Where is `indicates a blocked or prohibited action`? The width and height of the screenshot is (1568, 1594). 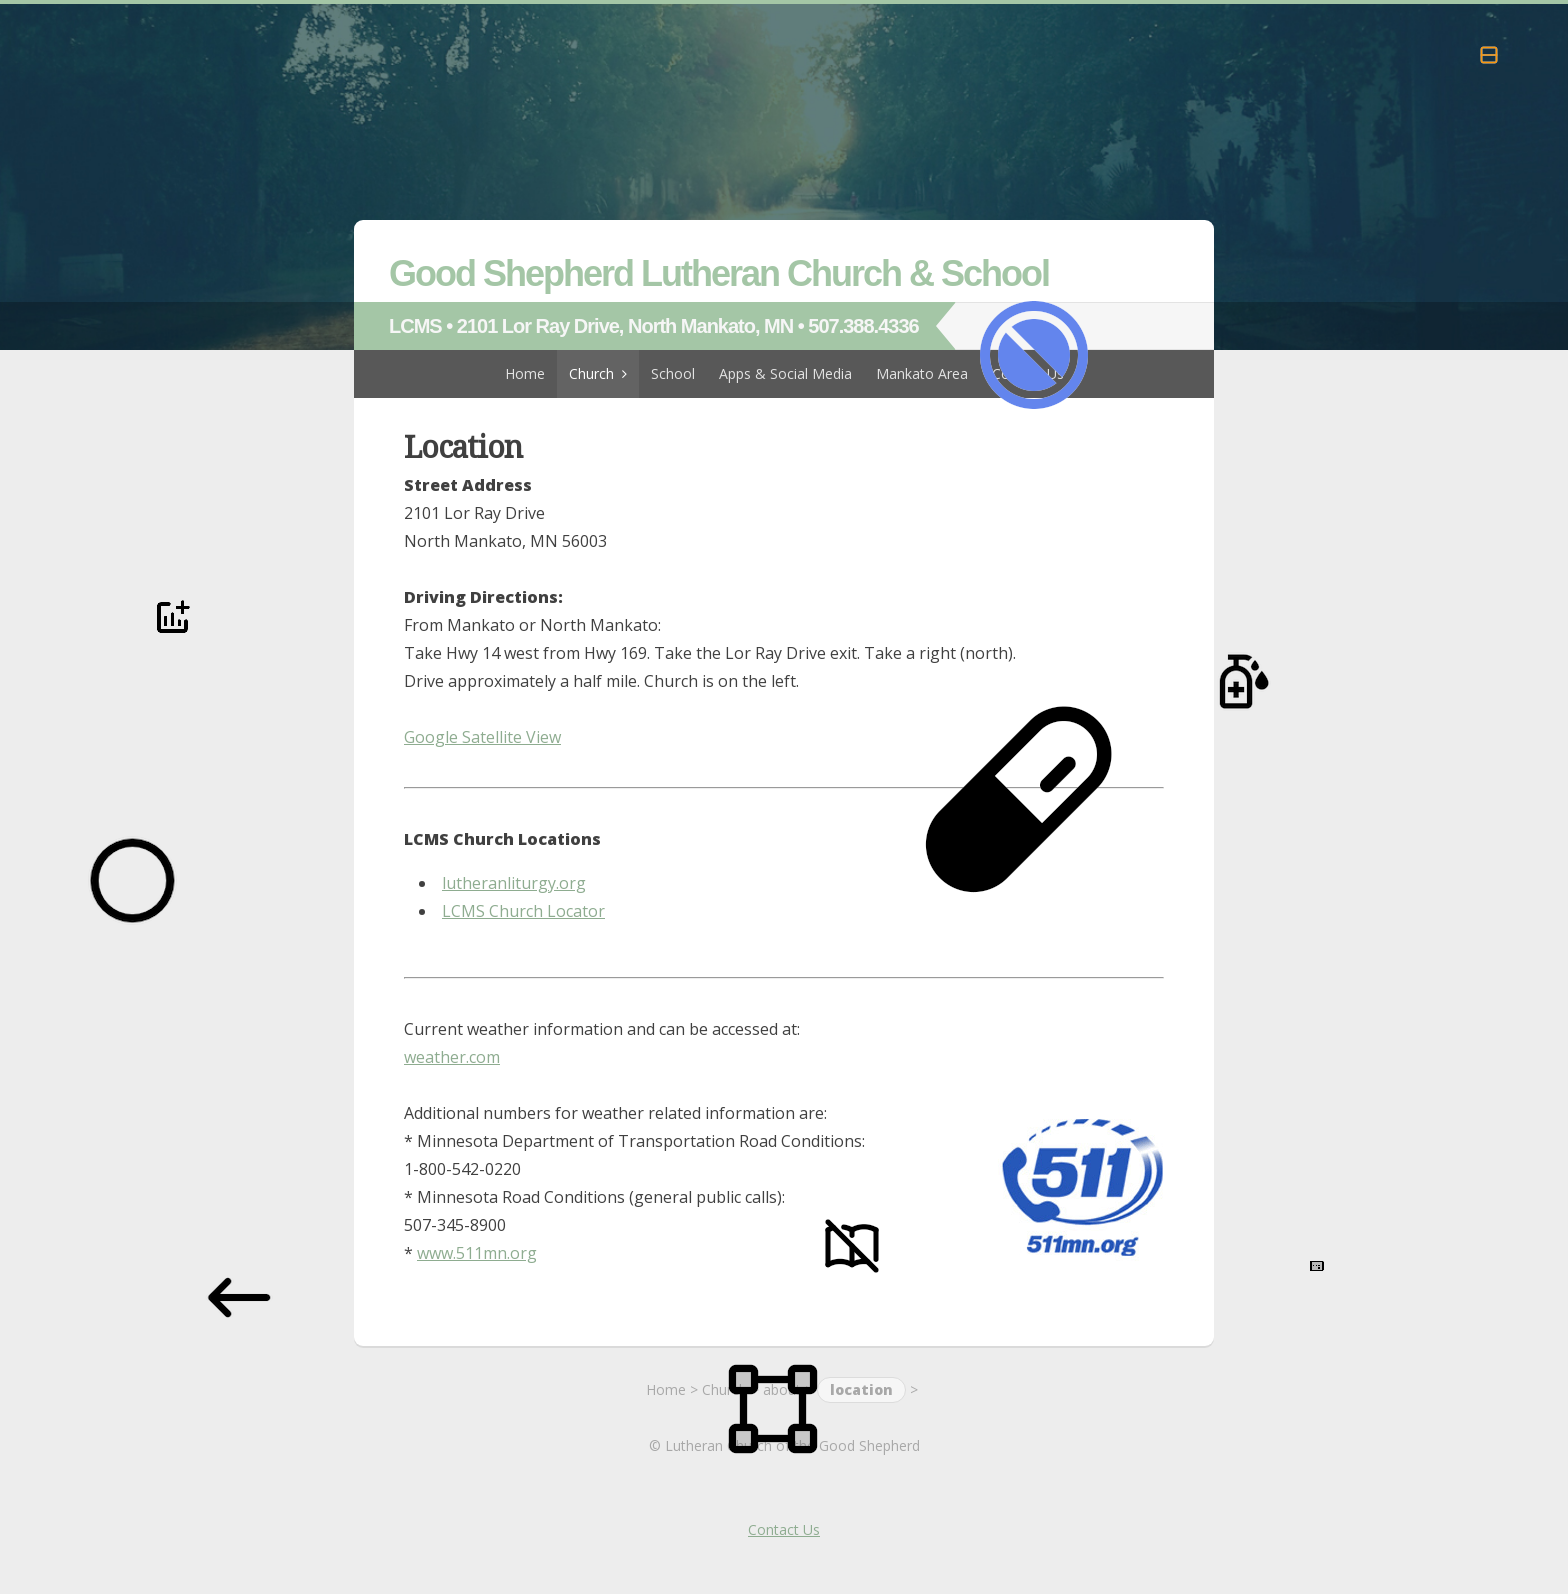
indicates a blocked or prohibited action is located at coordinates (1034, 355).